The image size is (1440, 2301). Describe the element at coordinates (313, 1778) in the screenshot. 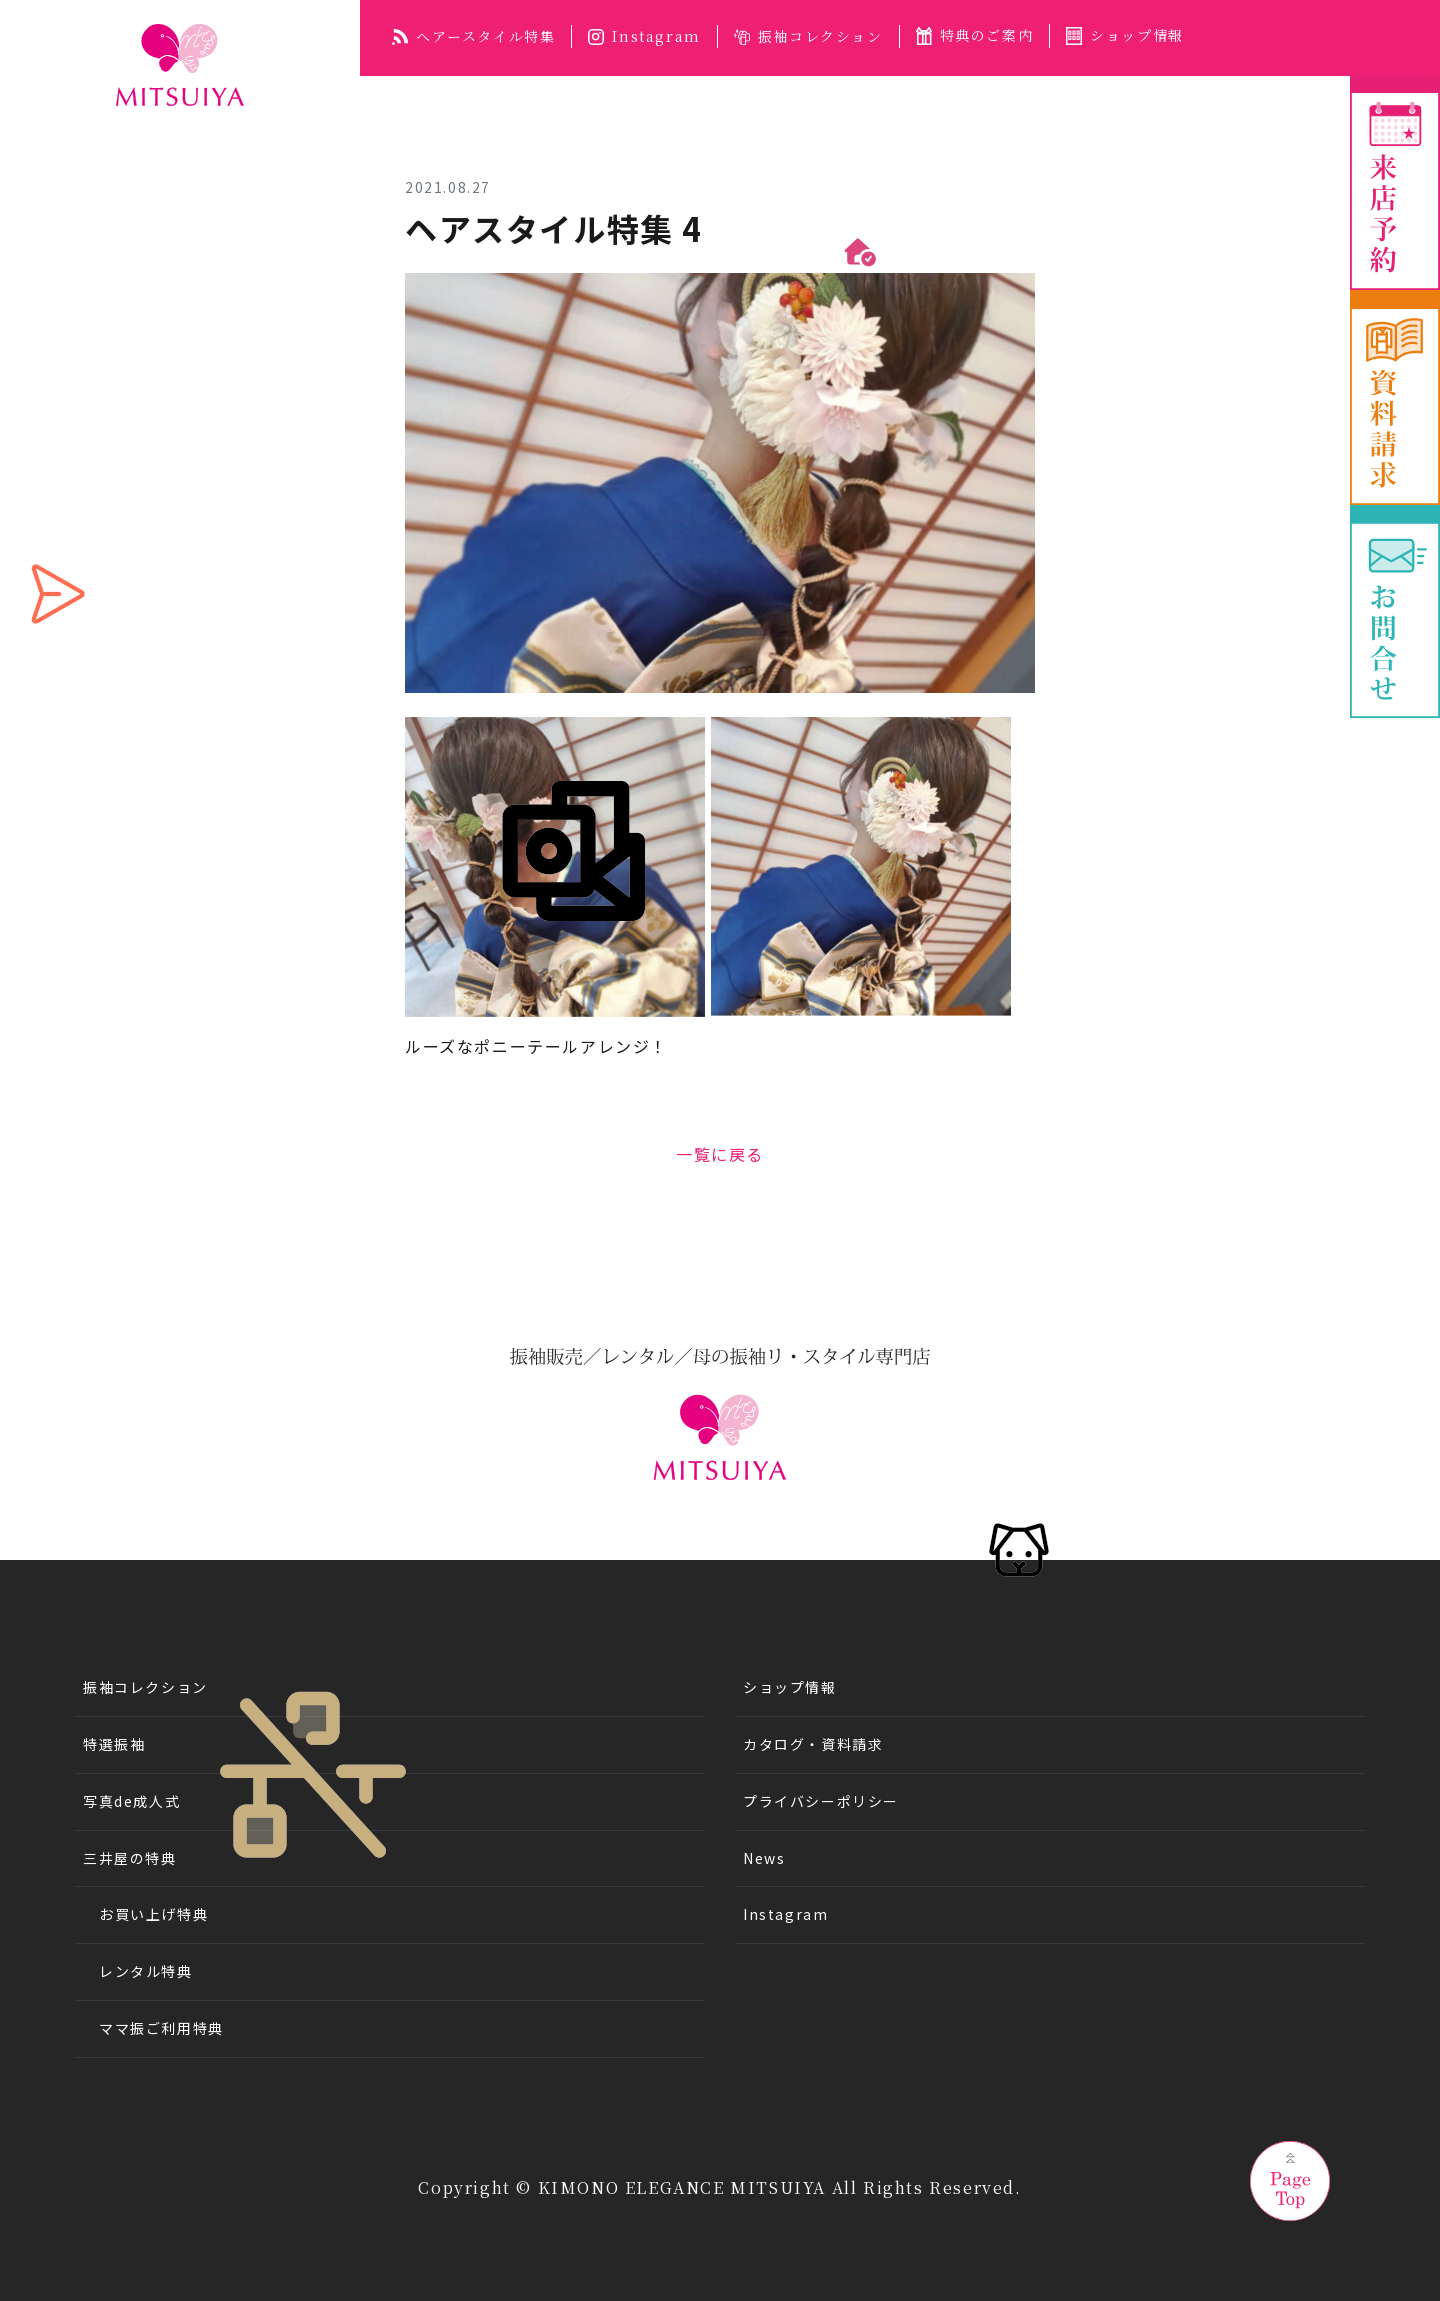

I see `network connection unavailable` at that location.